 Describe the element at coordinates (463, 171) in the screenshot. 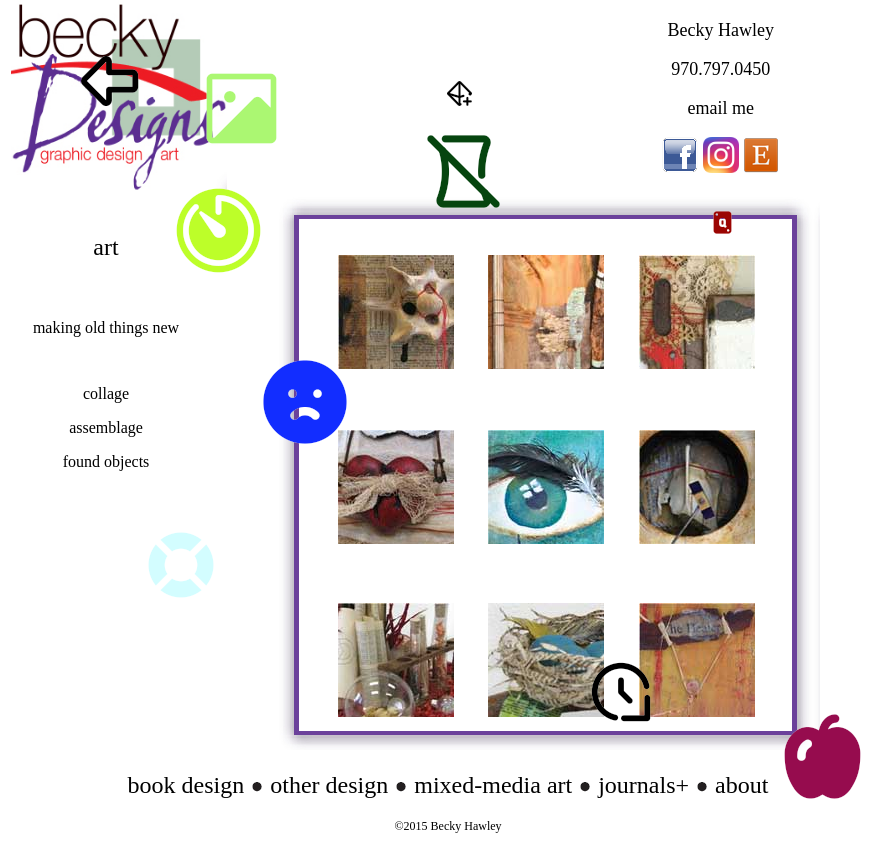

I see `disable vertical panorama mode` at that location.